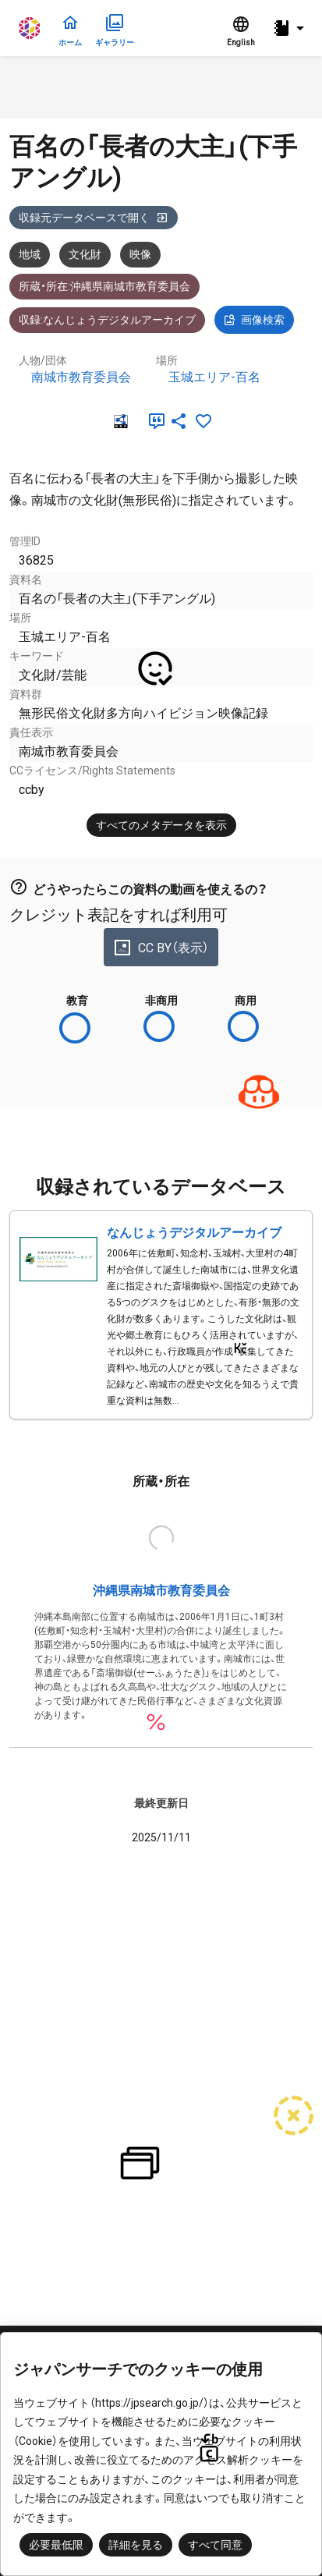 The image size is (322, 2576). I want to click on open multiple browser windows, so click(140, 2163).